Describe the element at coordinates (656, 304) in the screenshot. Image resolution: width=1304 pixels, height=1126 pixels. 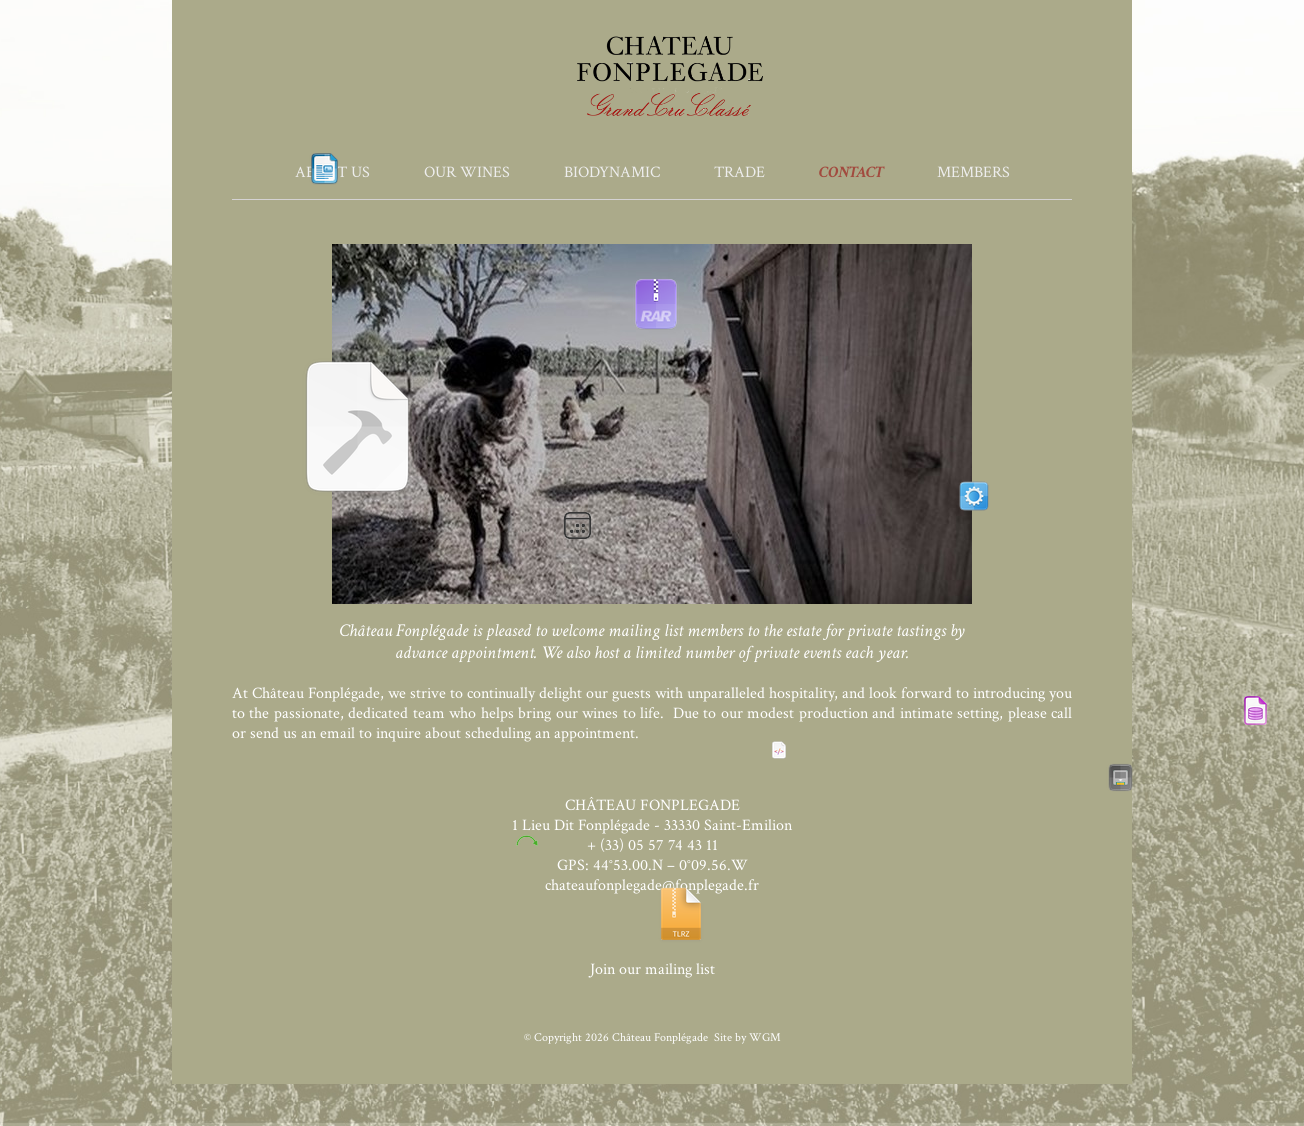
I see `a compressed RAR archive file` at that location.